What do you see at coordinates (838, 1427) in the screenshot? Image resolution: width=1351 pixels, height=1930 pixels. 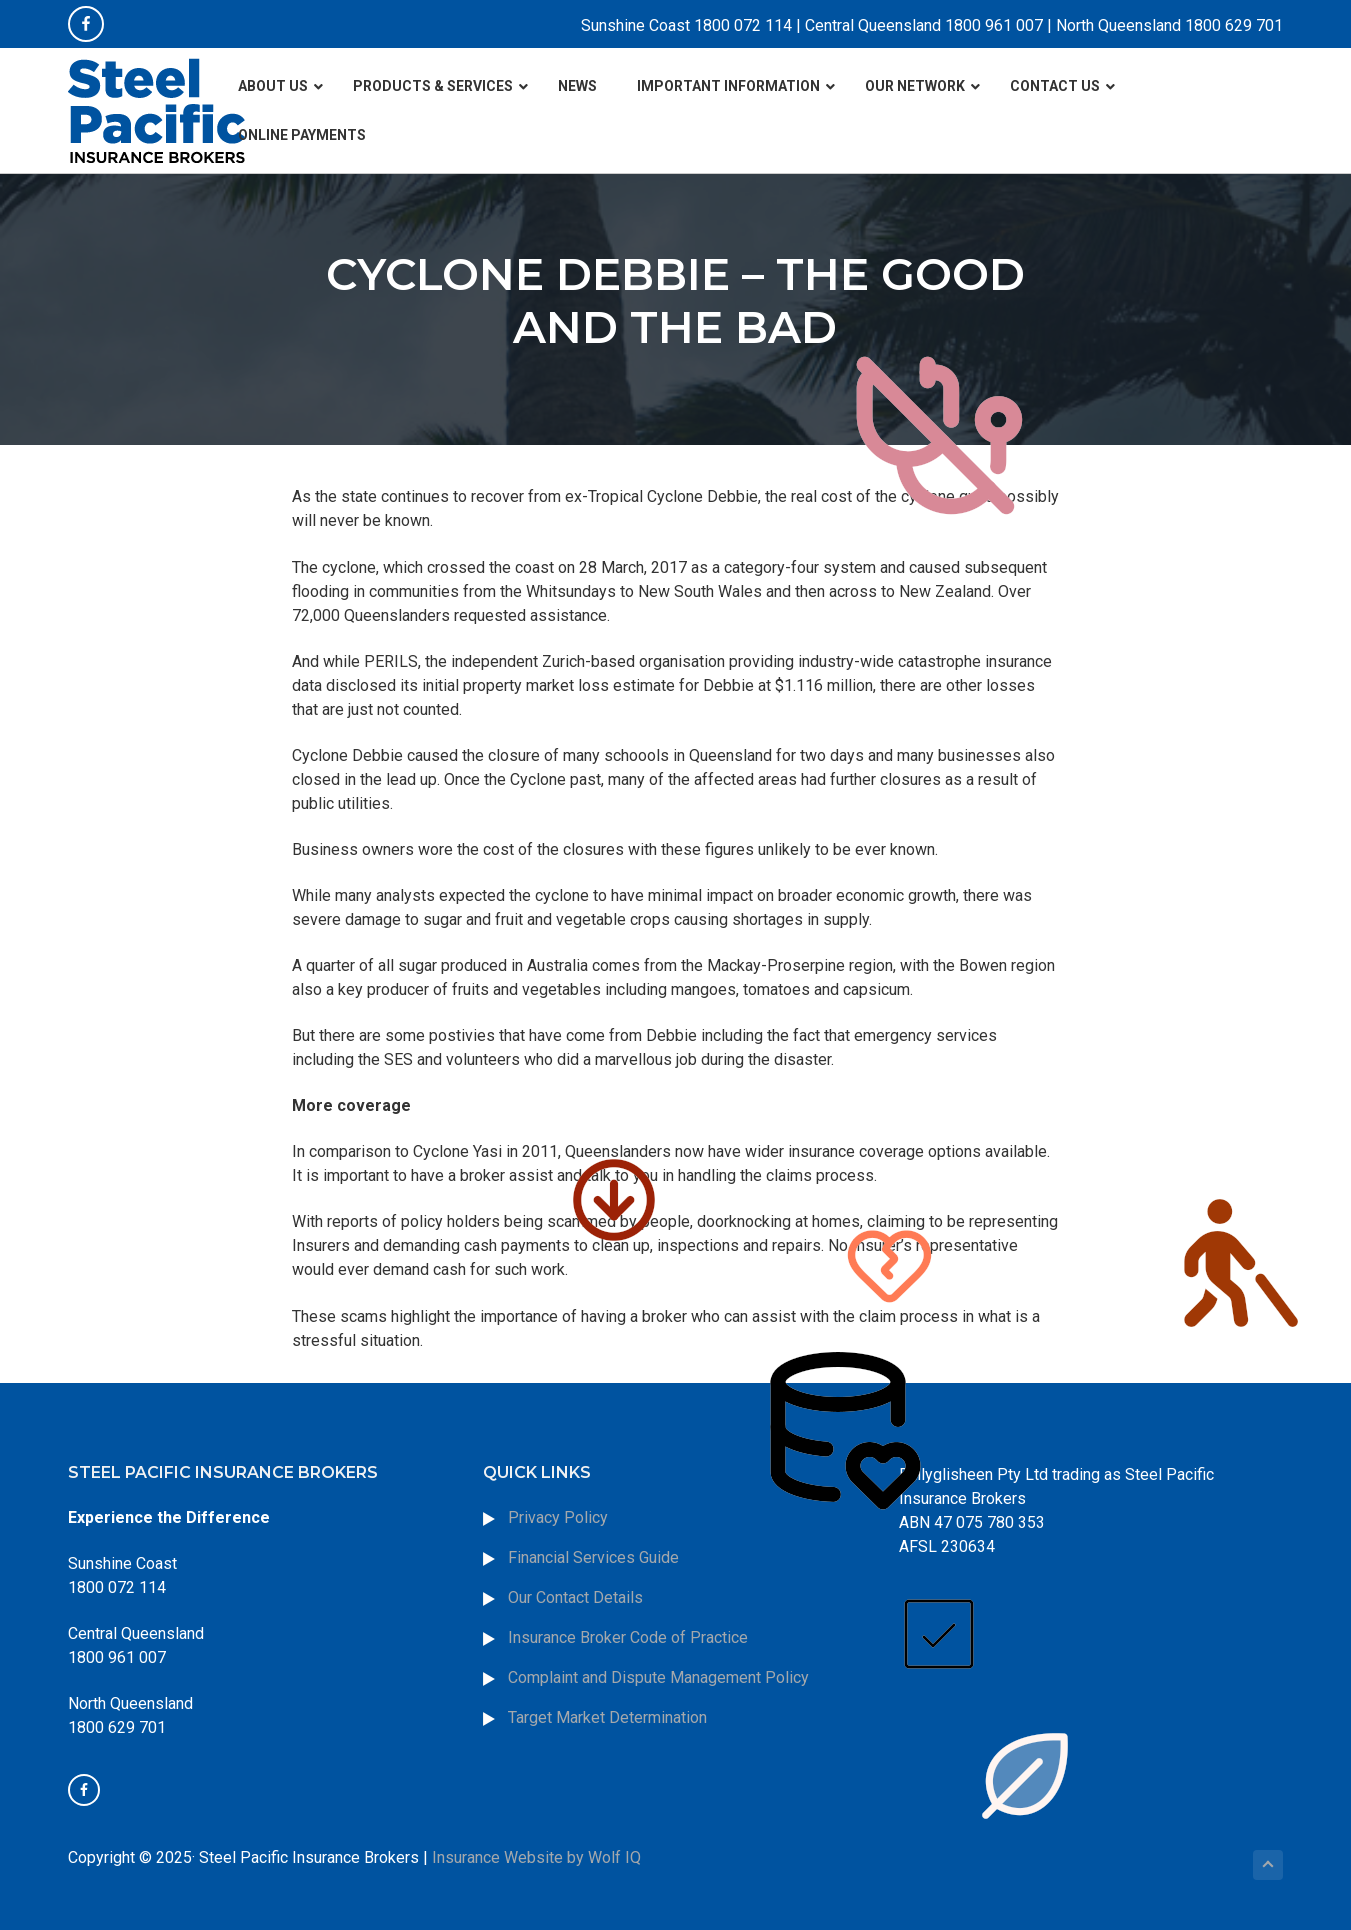 I see `add database to favorites` at bounding box center [838, 1427].